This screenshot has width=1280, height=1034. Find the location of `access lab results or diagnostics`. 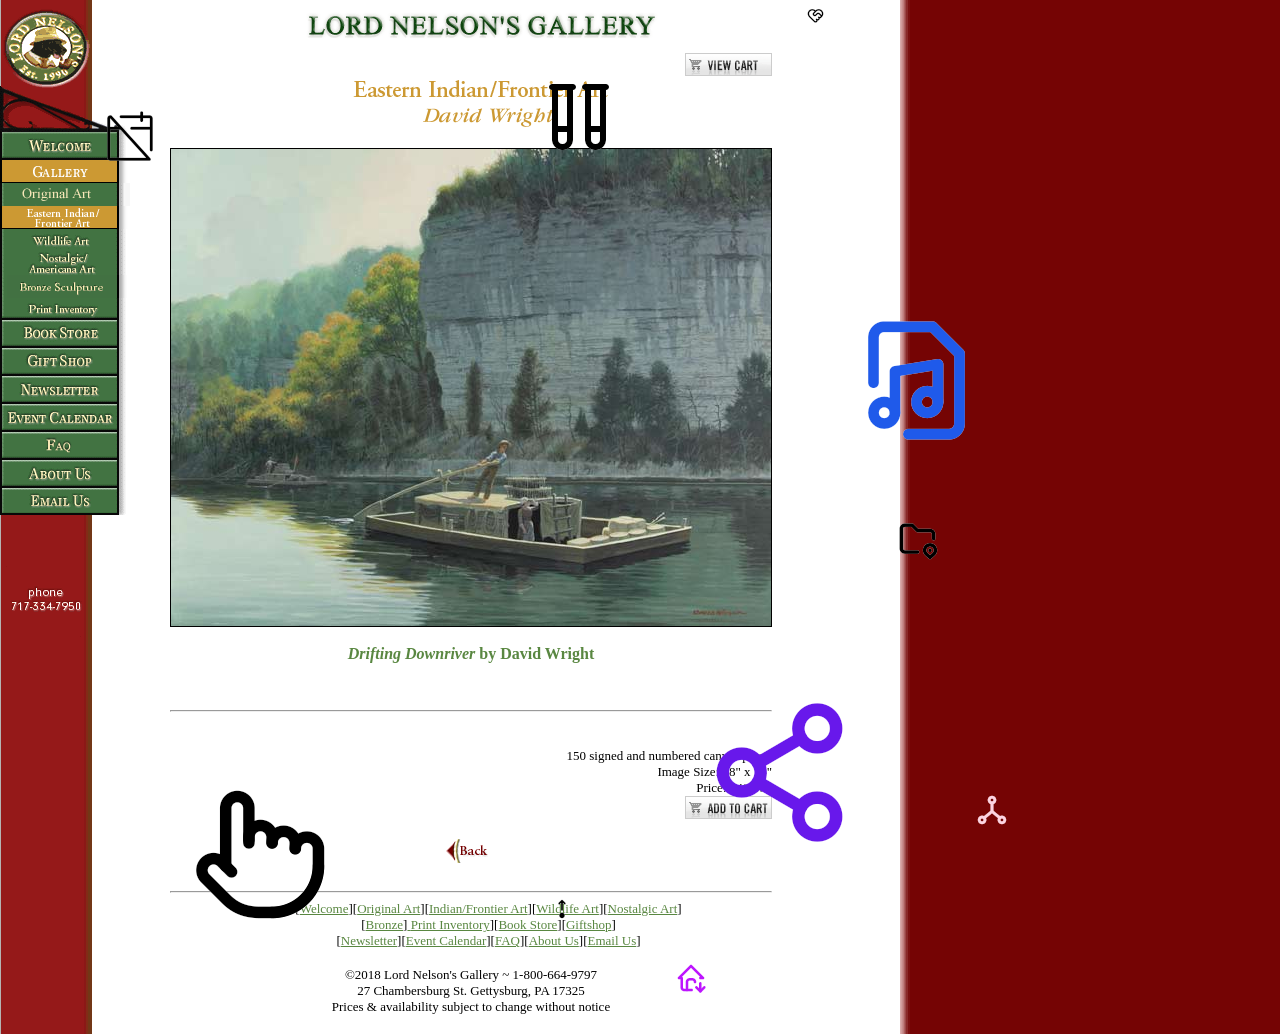

access lab results or diagnostics is located at coordinates (579, 117).